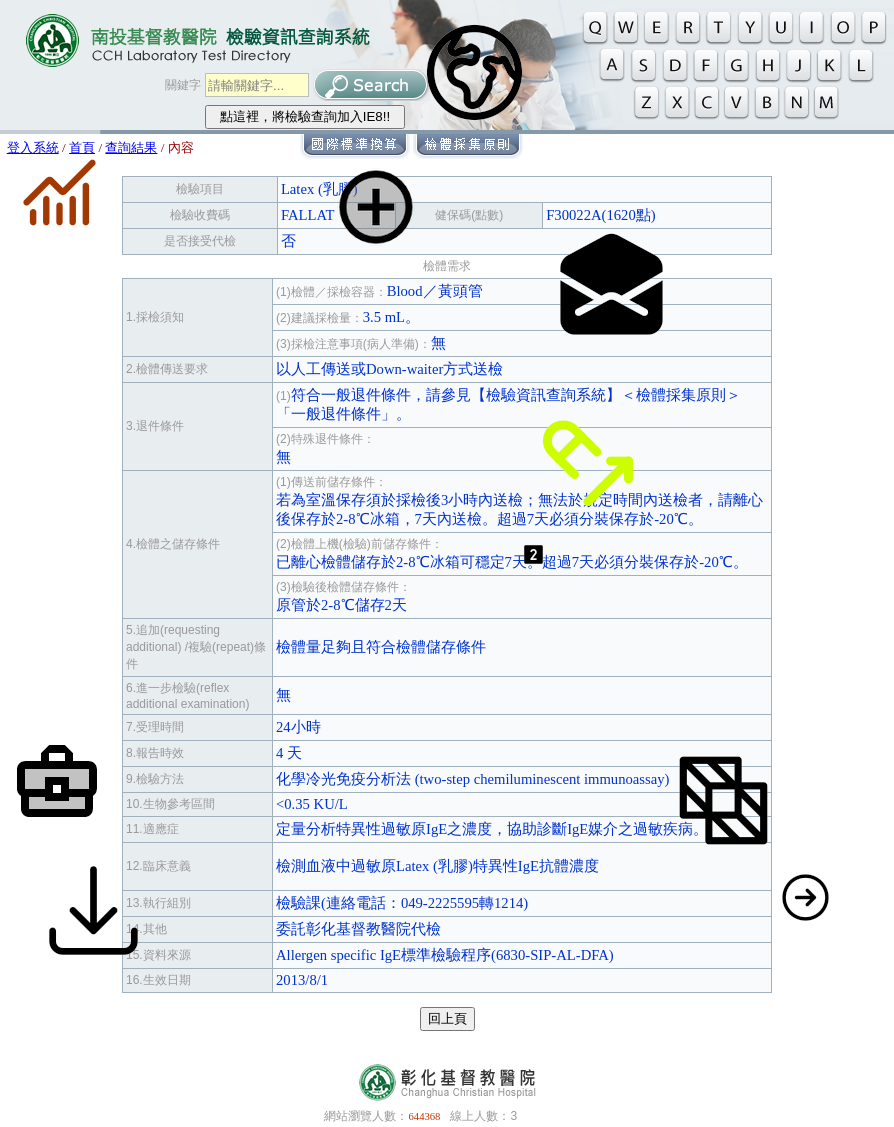  What do you see at coordinates (723, 800) in the screenshot?
I see `exclude overlapping areas from selection` at bounding box center [723, 800].